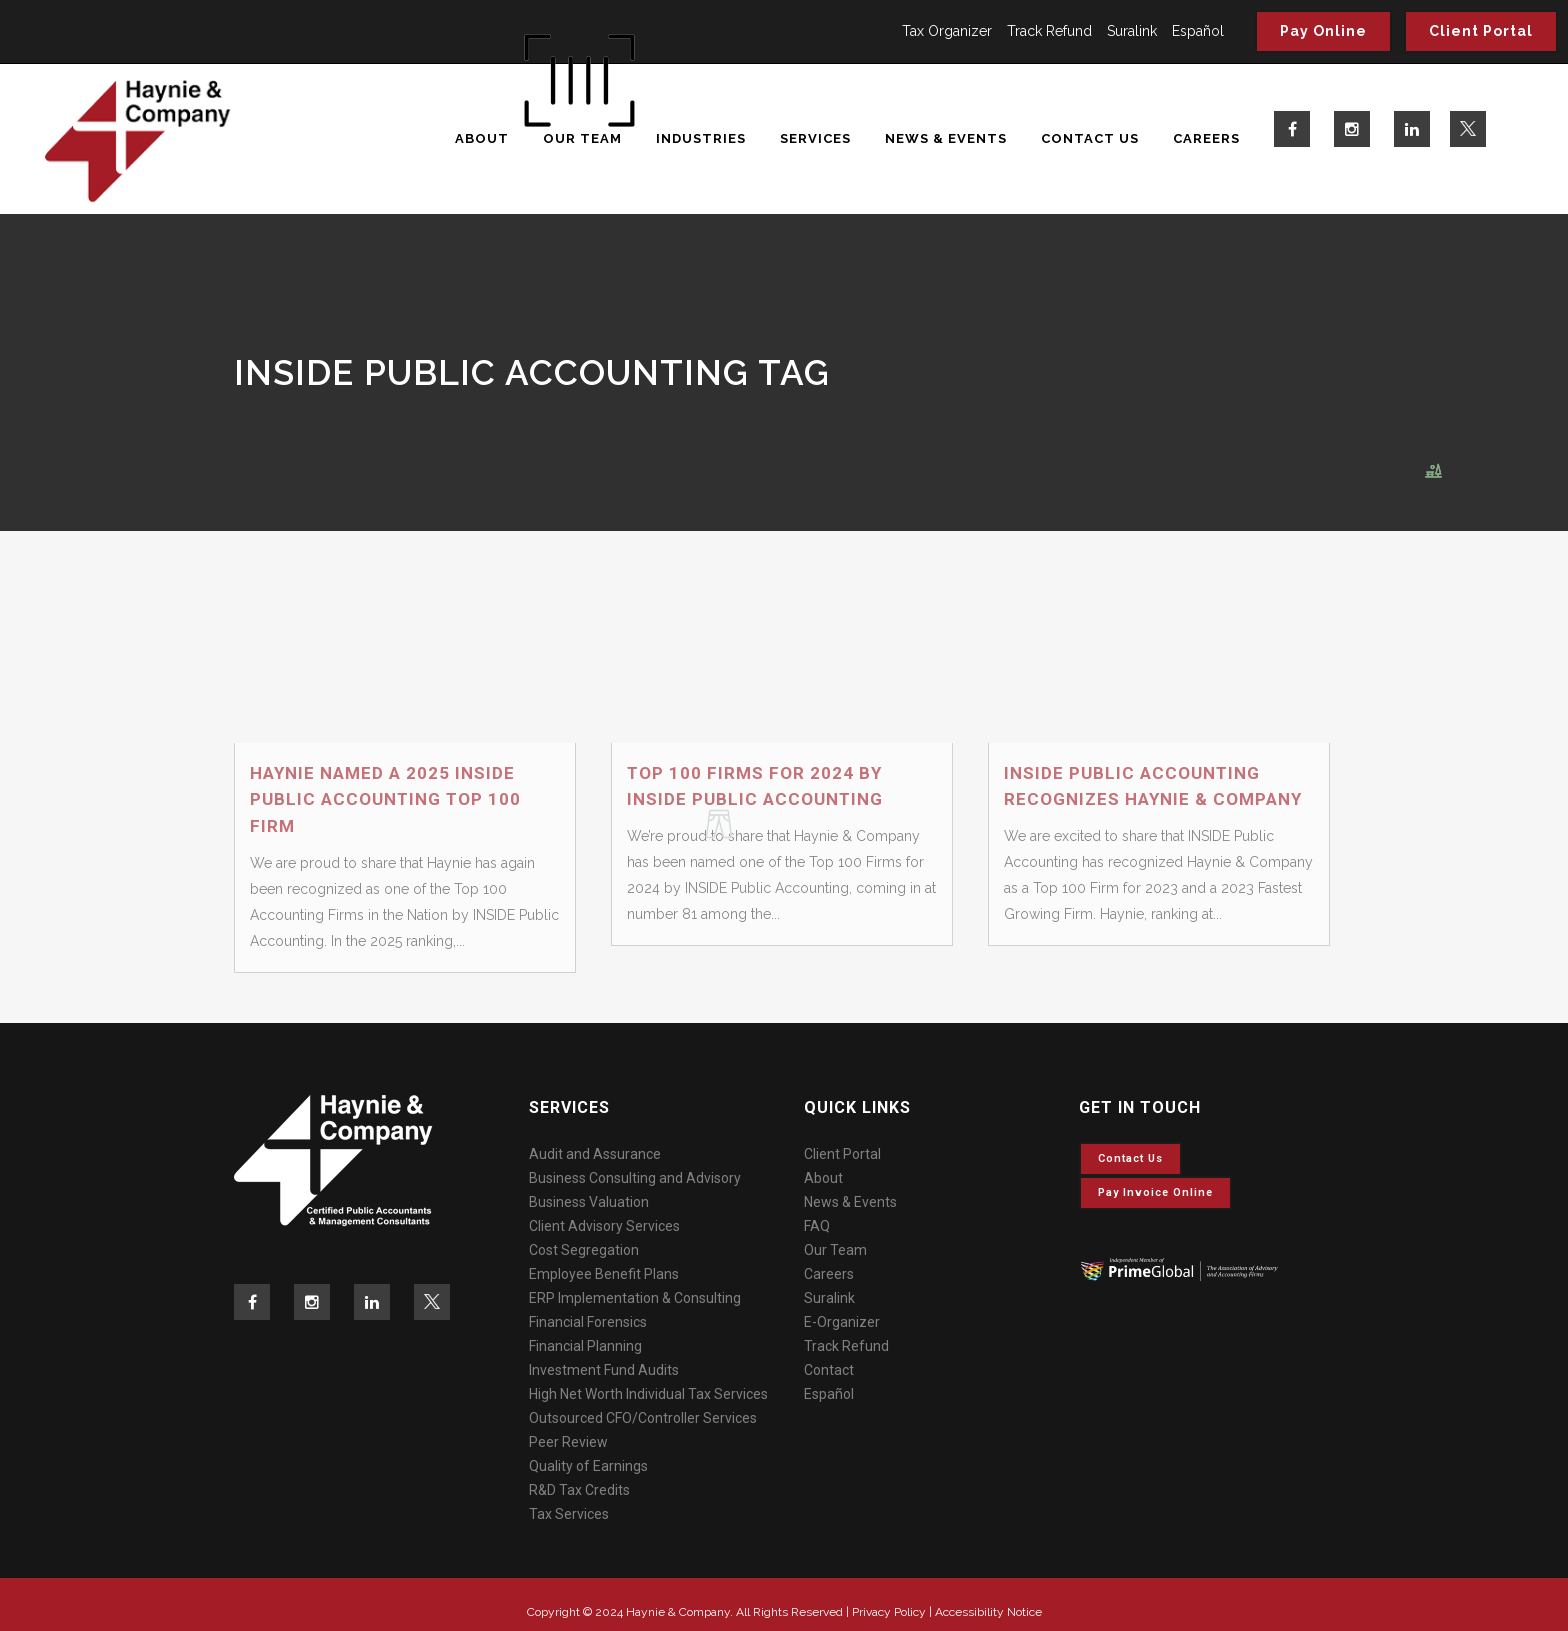 The image size is (1568, 1631). I want to click on browse pants or bottoms category, so click(719, 824).